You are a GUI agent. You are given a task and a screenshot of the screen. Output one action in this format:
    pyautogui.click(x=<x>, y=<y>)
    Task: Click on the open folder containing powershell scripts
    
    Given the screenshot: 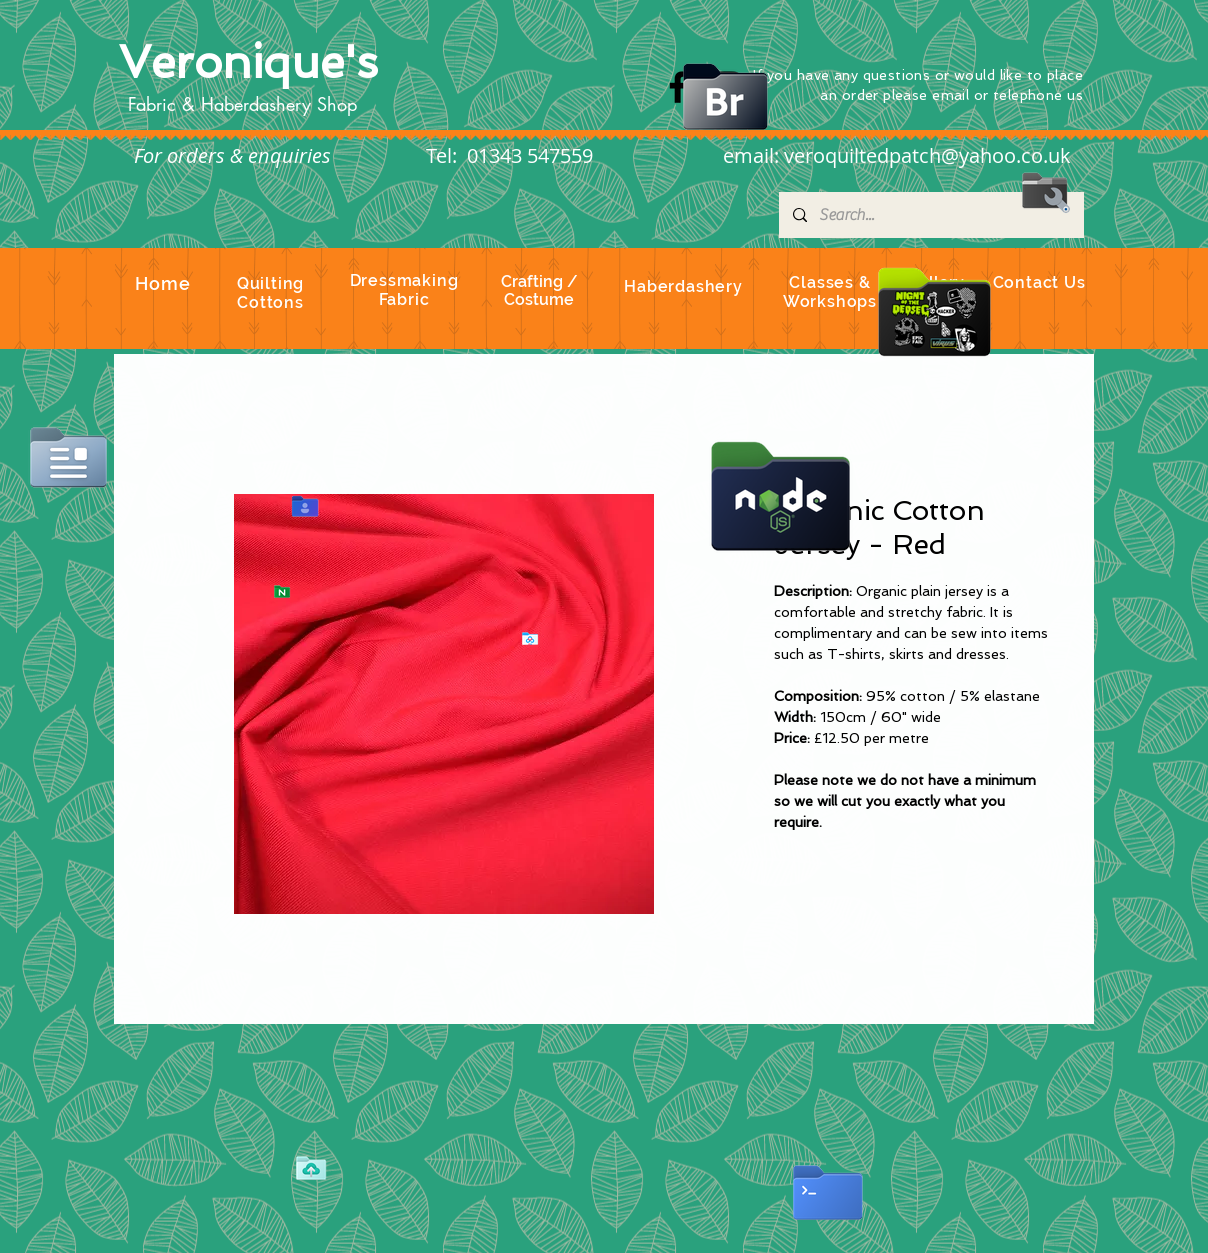 What is the action you would take?
    pyautogui.click(x=827, y=1194)
    